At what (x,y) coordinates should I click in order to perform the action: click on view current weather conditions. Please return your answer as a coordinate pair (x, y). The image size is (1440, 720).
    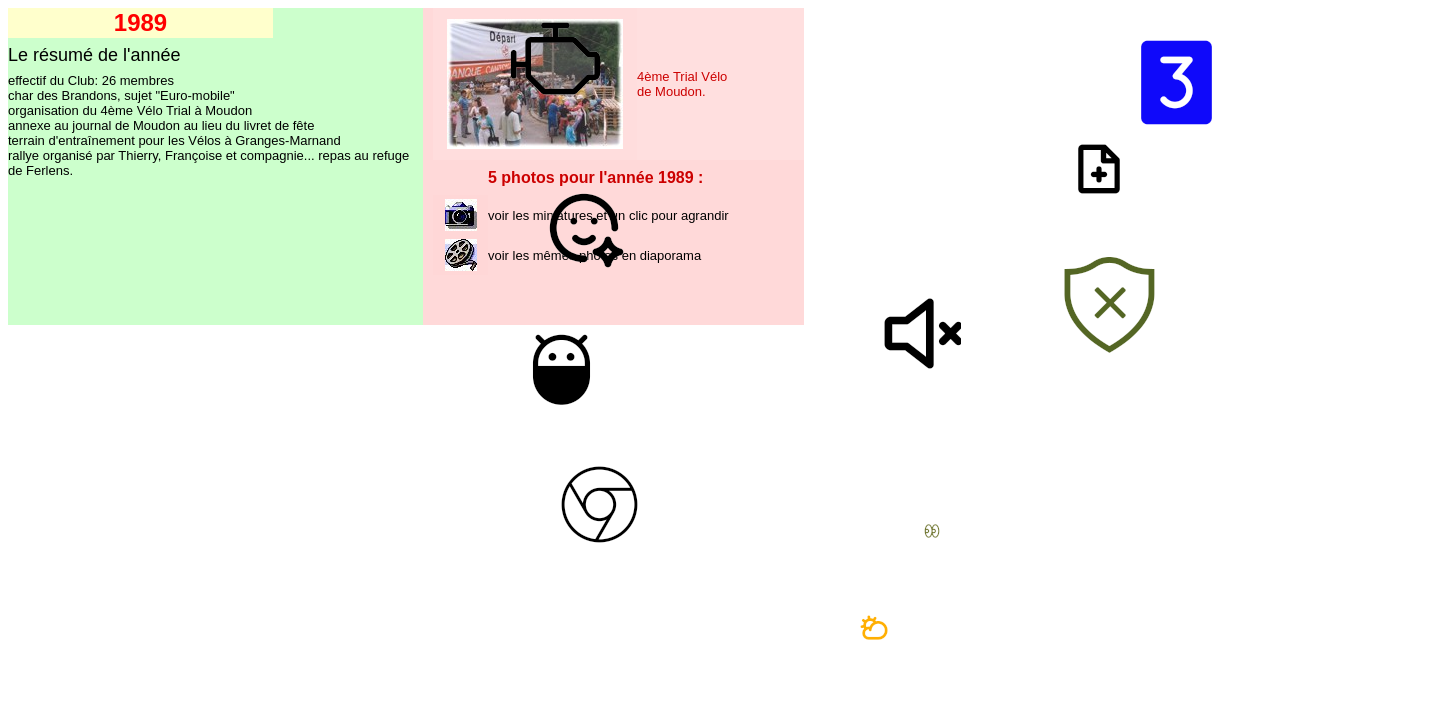
    Looking at the image, I should click on (874, 628).